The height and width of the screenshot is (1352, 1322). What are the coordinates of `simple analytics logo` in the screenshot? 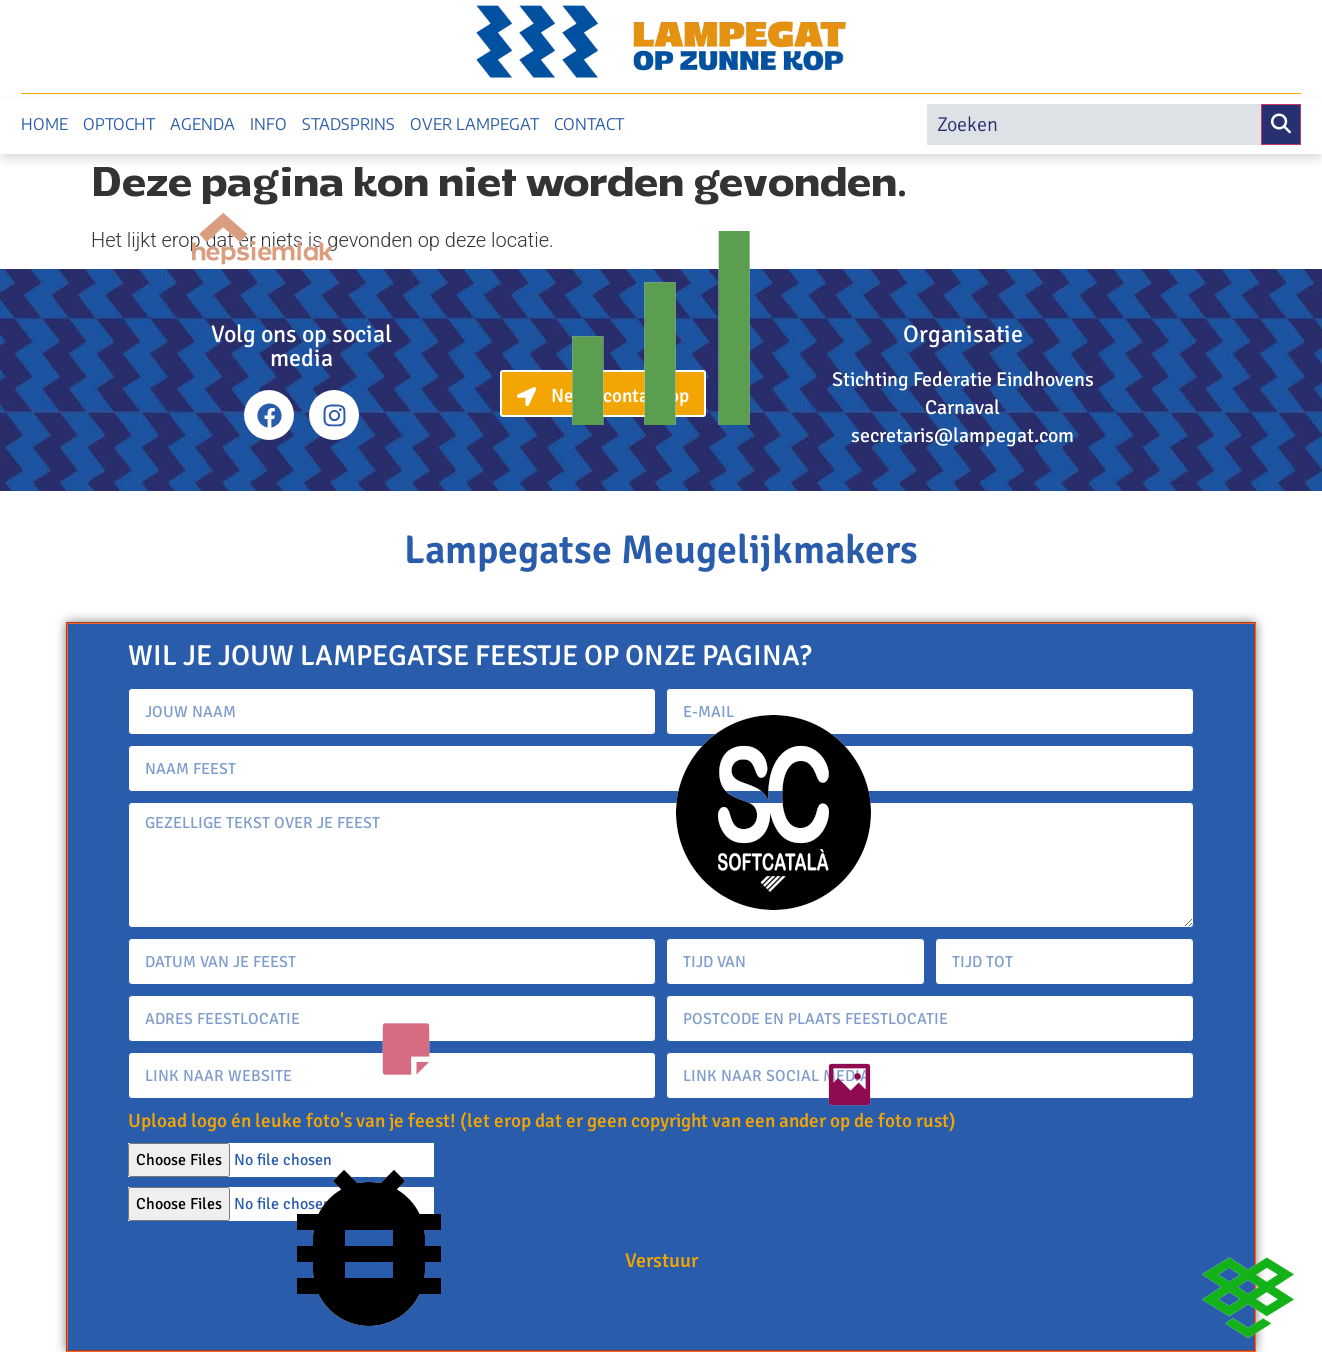 It's located at (661, 328).